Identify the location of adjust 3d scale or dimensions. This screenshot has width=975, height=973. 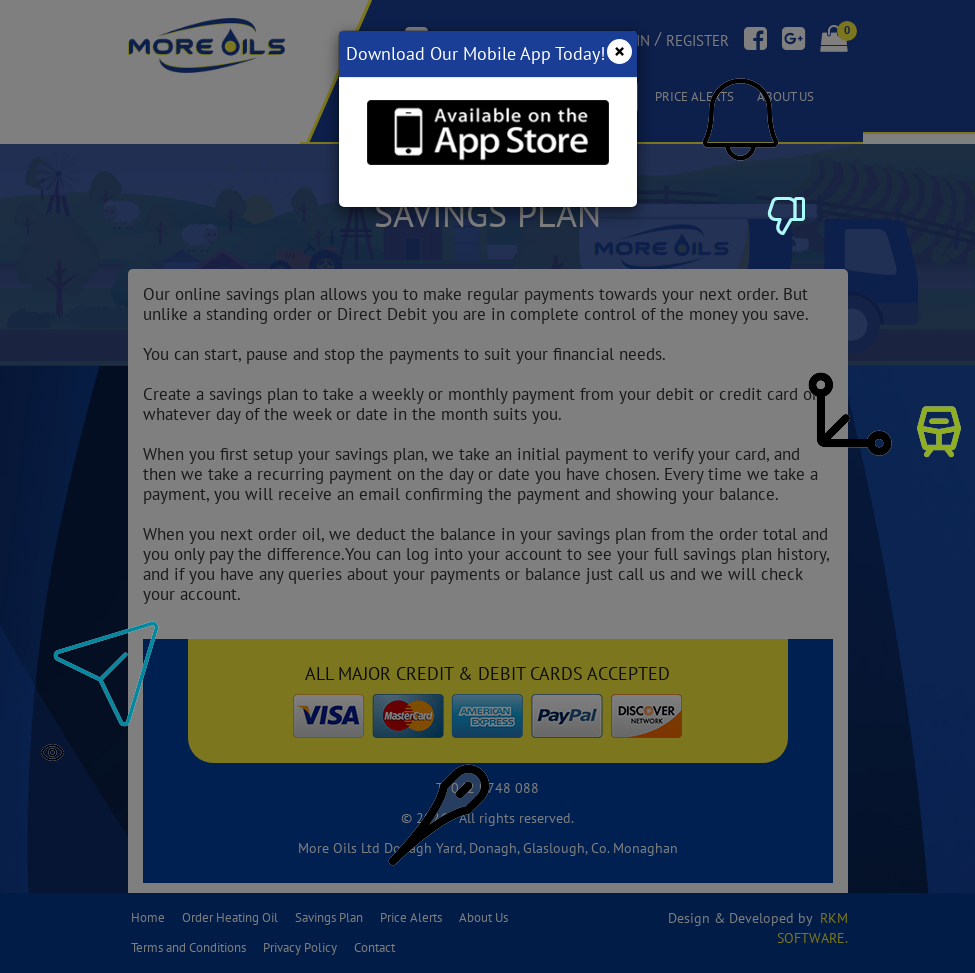
(850, 414).